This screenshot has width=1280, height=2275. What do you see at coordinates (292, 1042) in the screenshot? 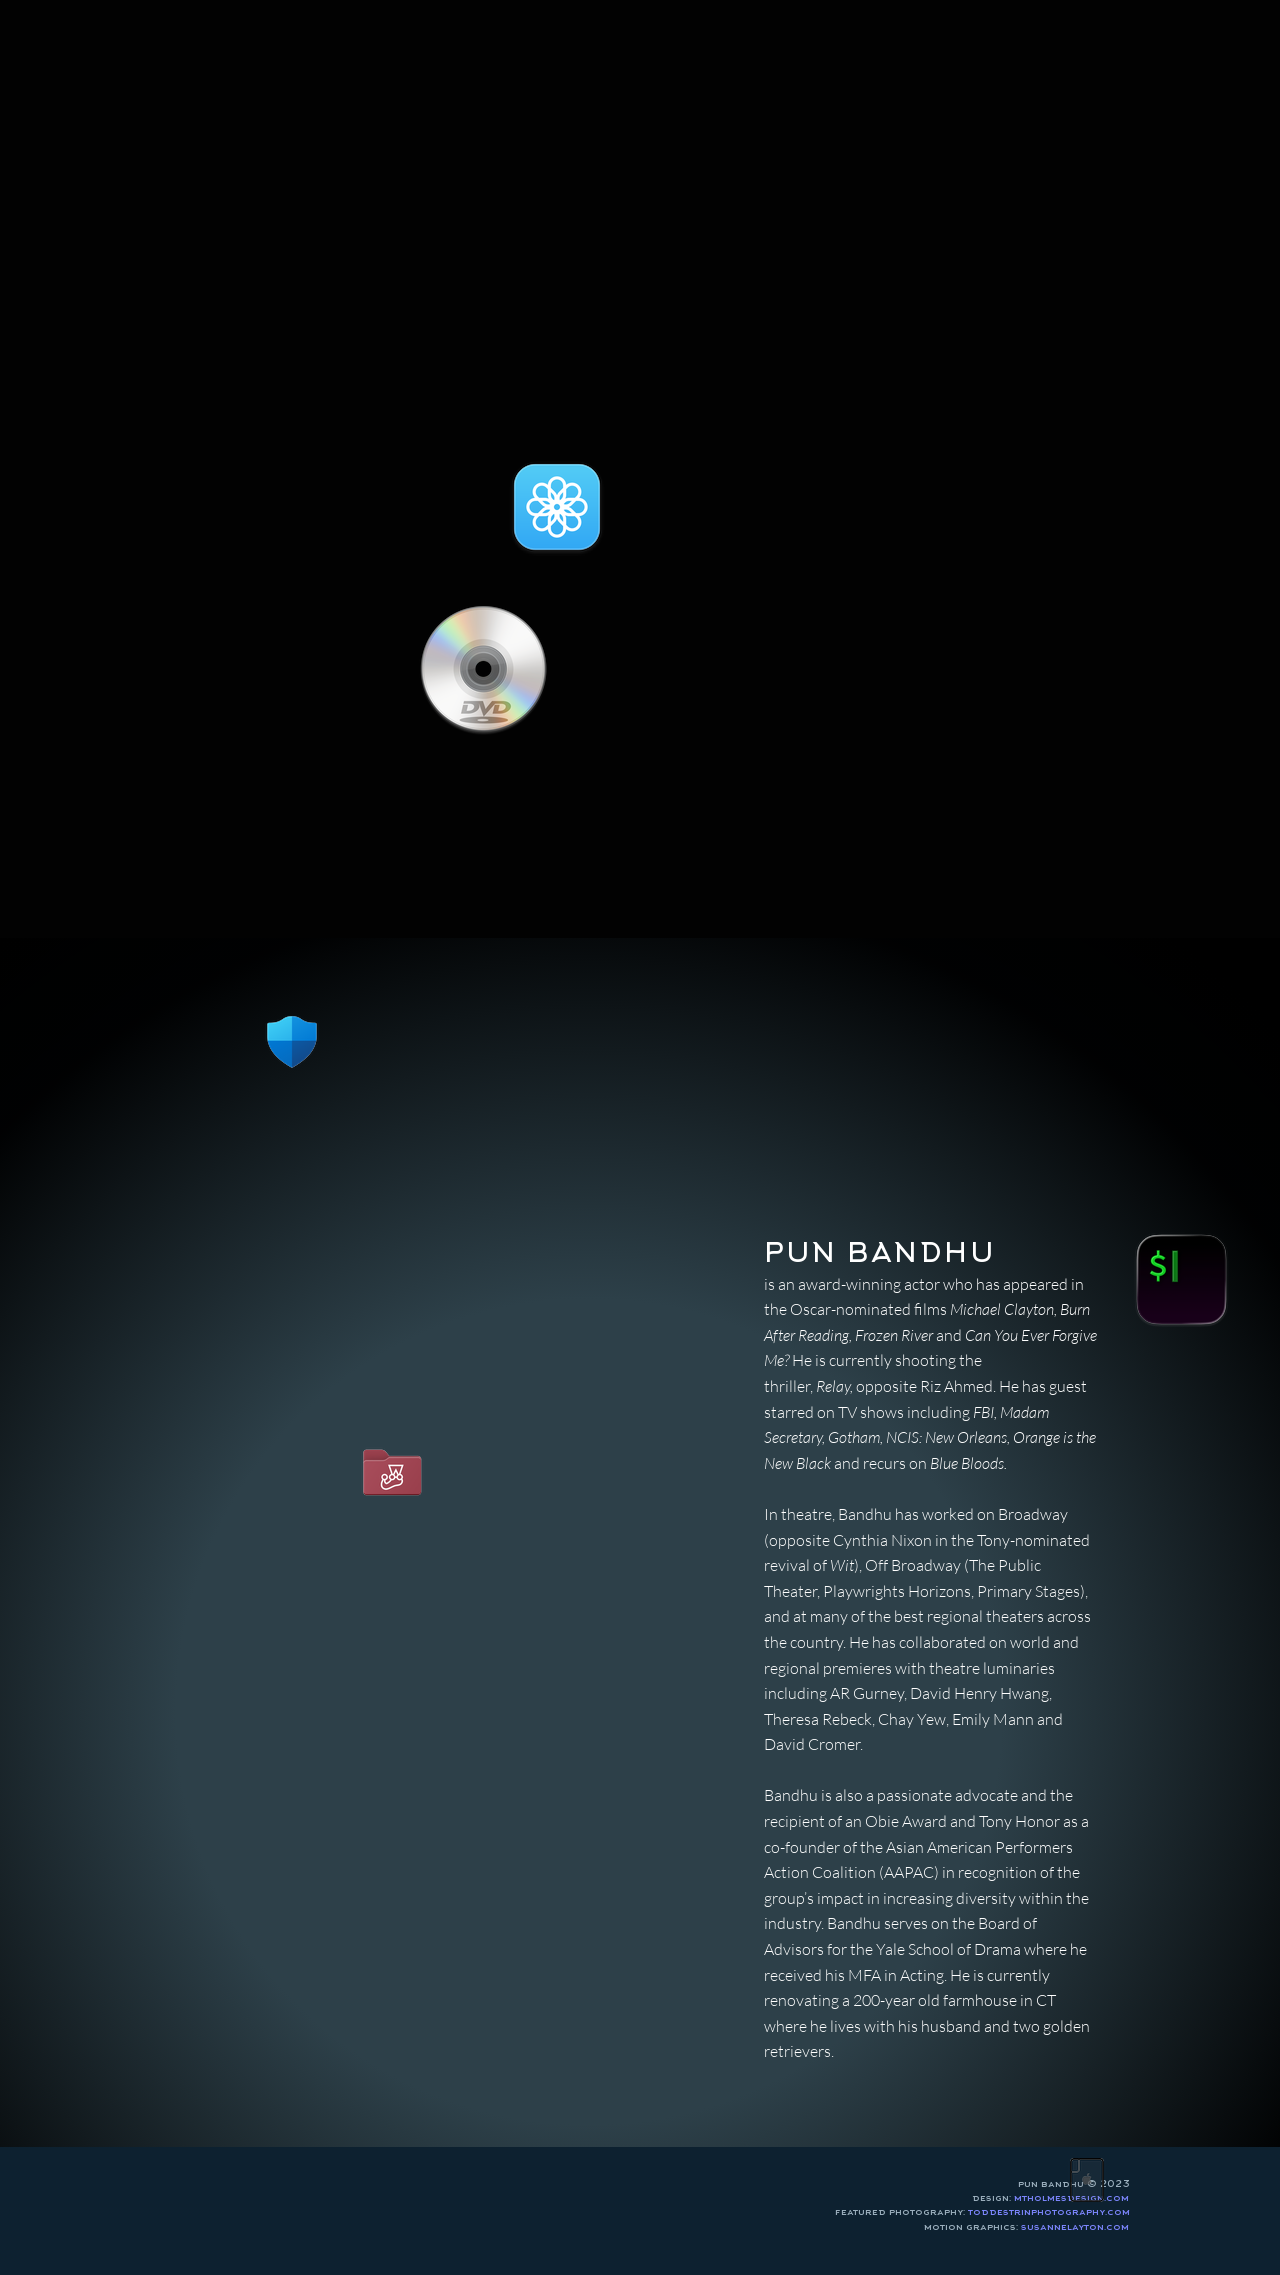
I see `windows defender security status` at bounding box center [292, 1042].